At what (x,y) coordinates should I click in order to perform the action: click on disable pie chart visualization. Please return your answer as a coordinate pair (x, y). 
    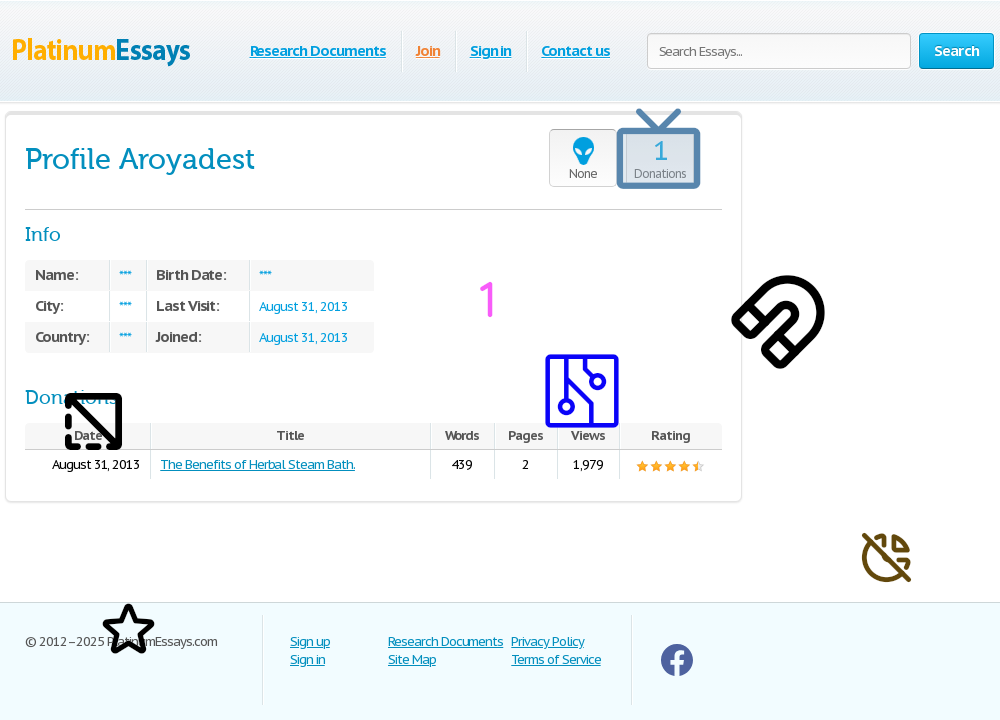
    Looking at the image, I should click on (886, 557).